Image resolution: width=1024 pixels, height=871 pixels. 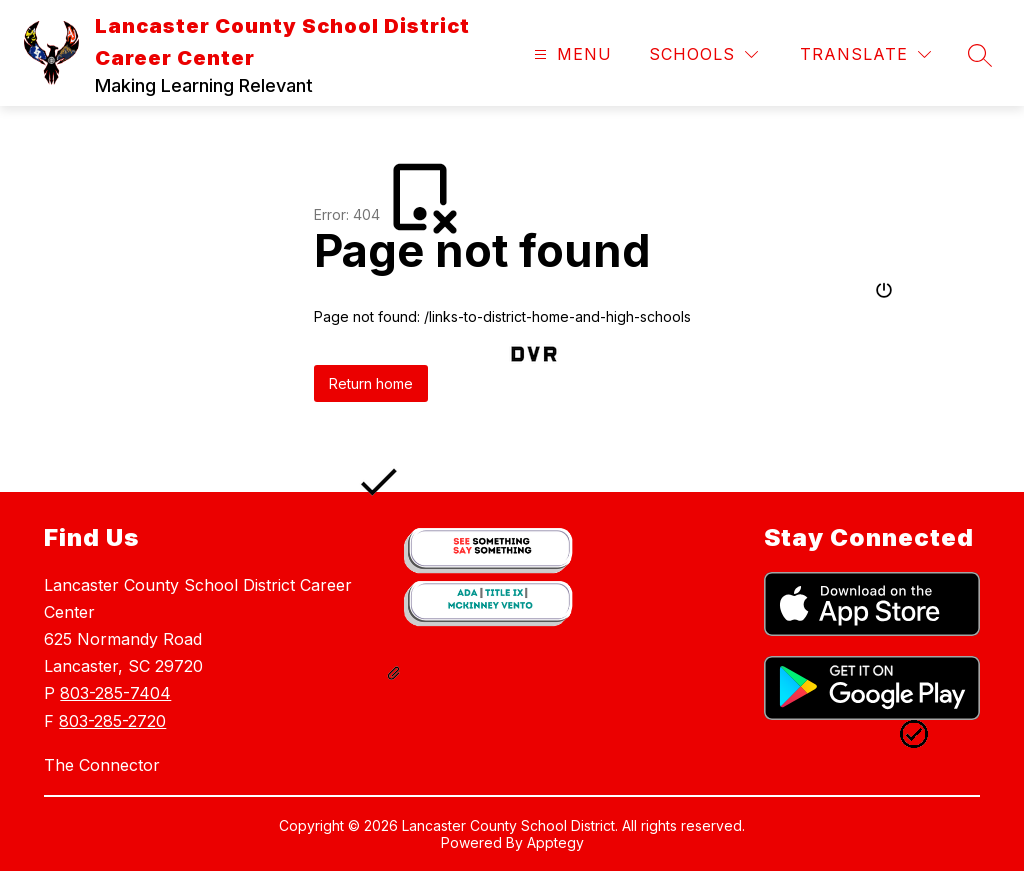 What do you see at coordinates (884, 290) in the screenshot?
I see `turn device on or off` at bounding box center [884, 290].